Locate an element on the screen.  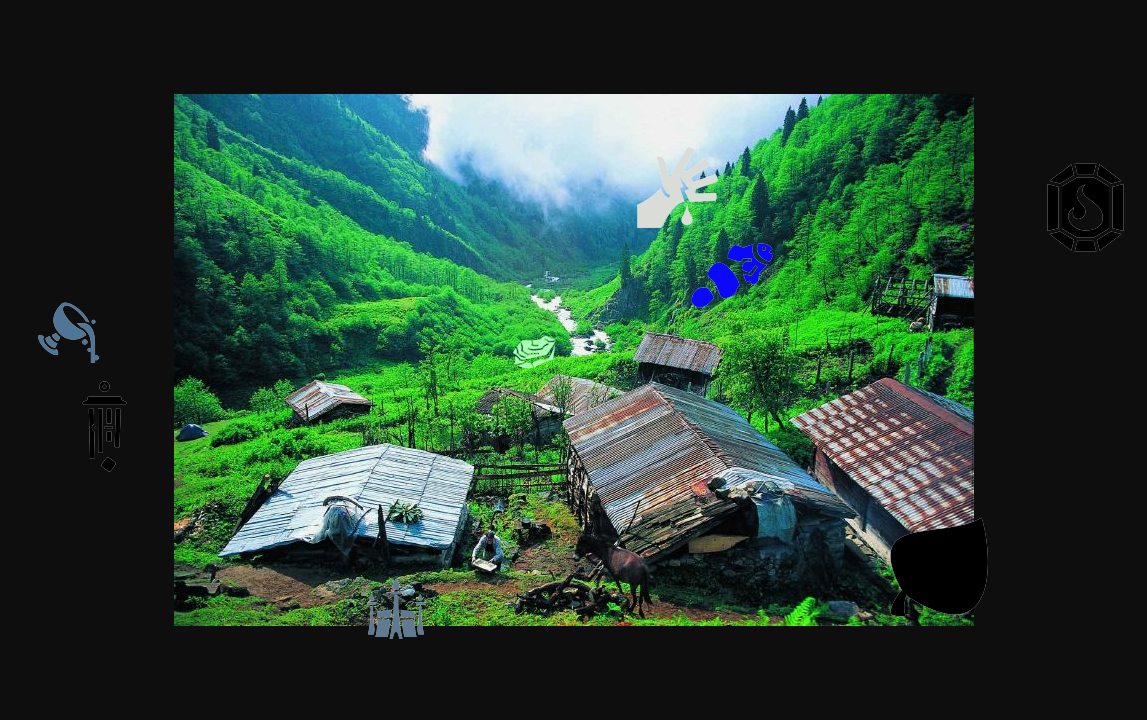
indicates eco-friendly or sustainable option is located at coordinates (939, 567).